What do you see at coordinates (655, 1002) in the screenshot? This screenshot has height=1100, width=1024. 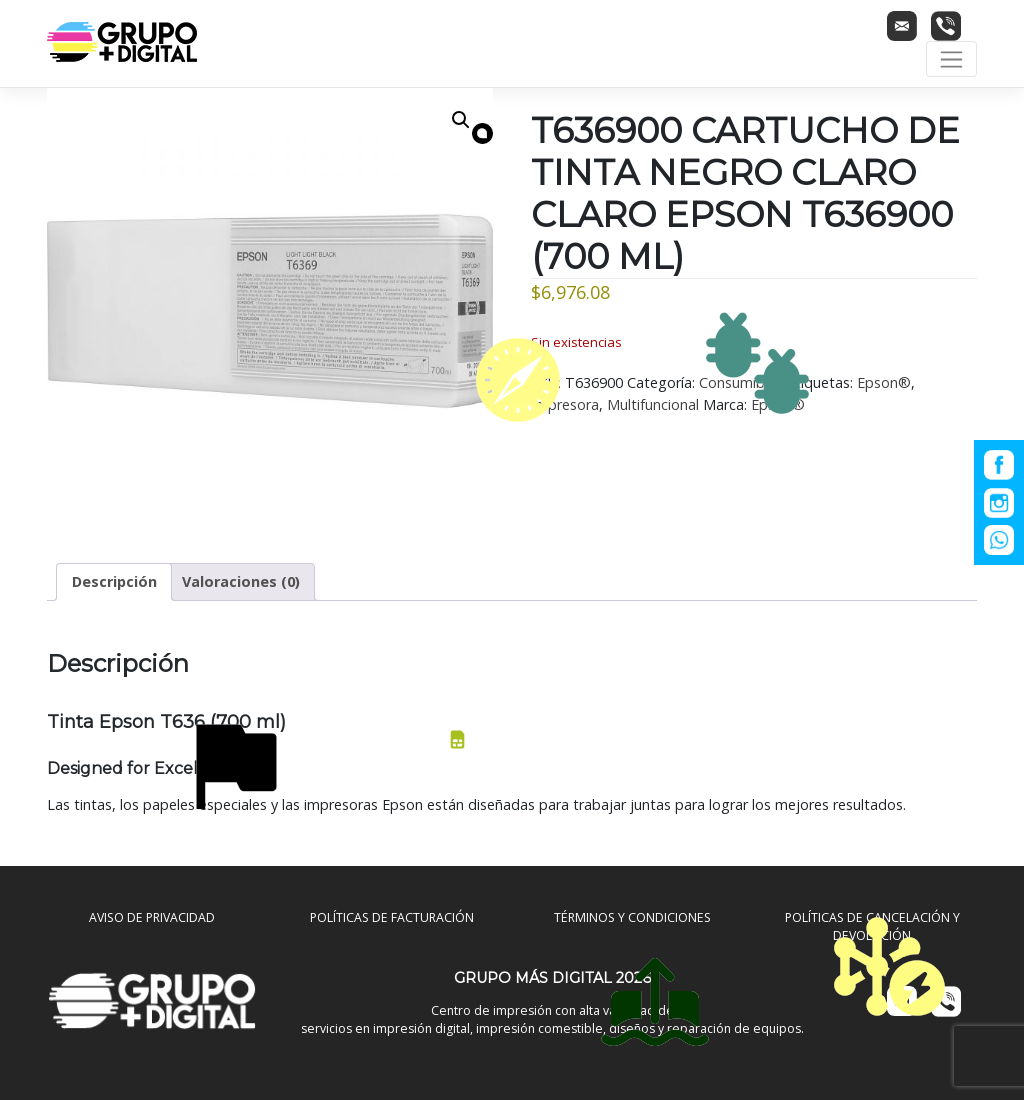 I see `indicates rising water levels or flood warning` at bounding box center [655, 1002].